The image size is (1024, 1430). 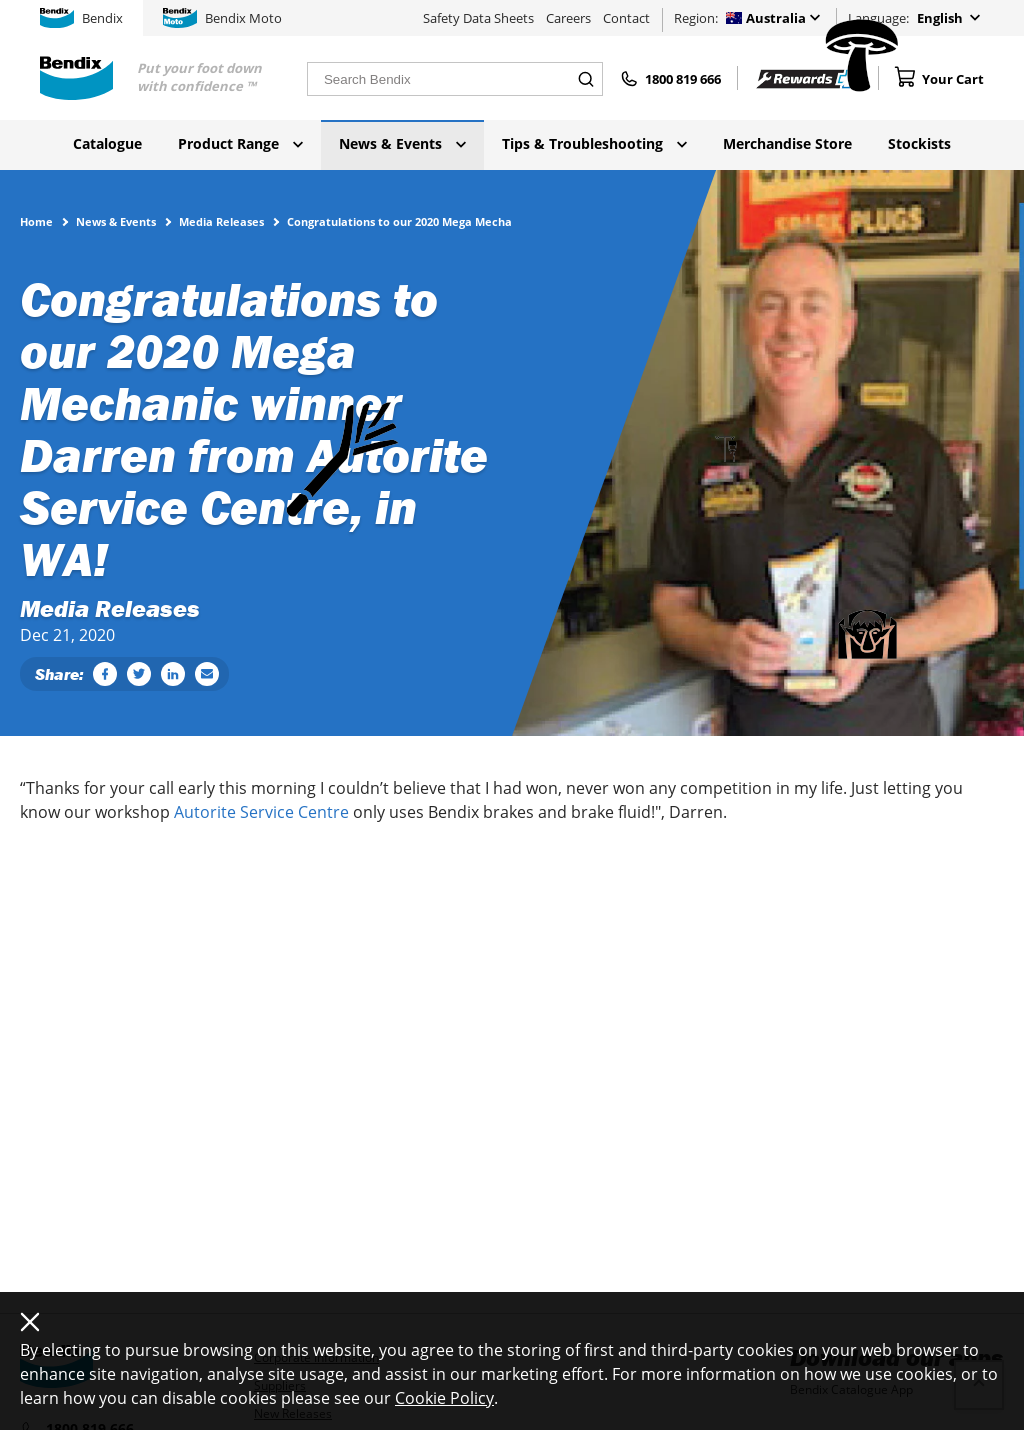 I want to click on access medical or health-related features, so click(x=727, y=448).